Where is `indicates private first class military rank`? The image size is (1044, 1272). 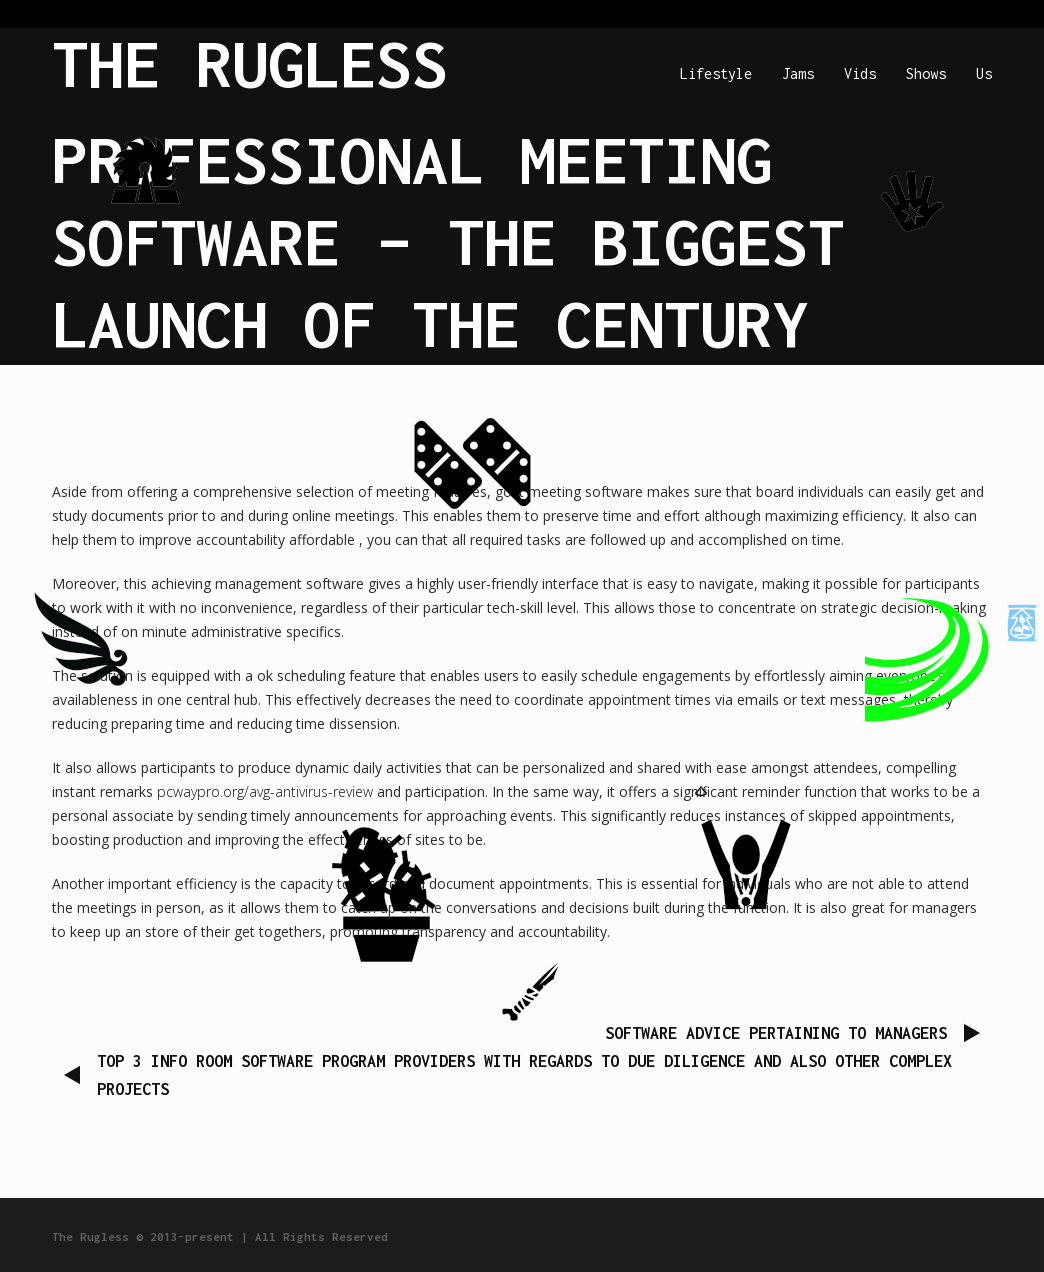
indicates private first class military rank is located at coordinates (701, 791).